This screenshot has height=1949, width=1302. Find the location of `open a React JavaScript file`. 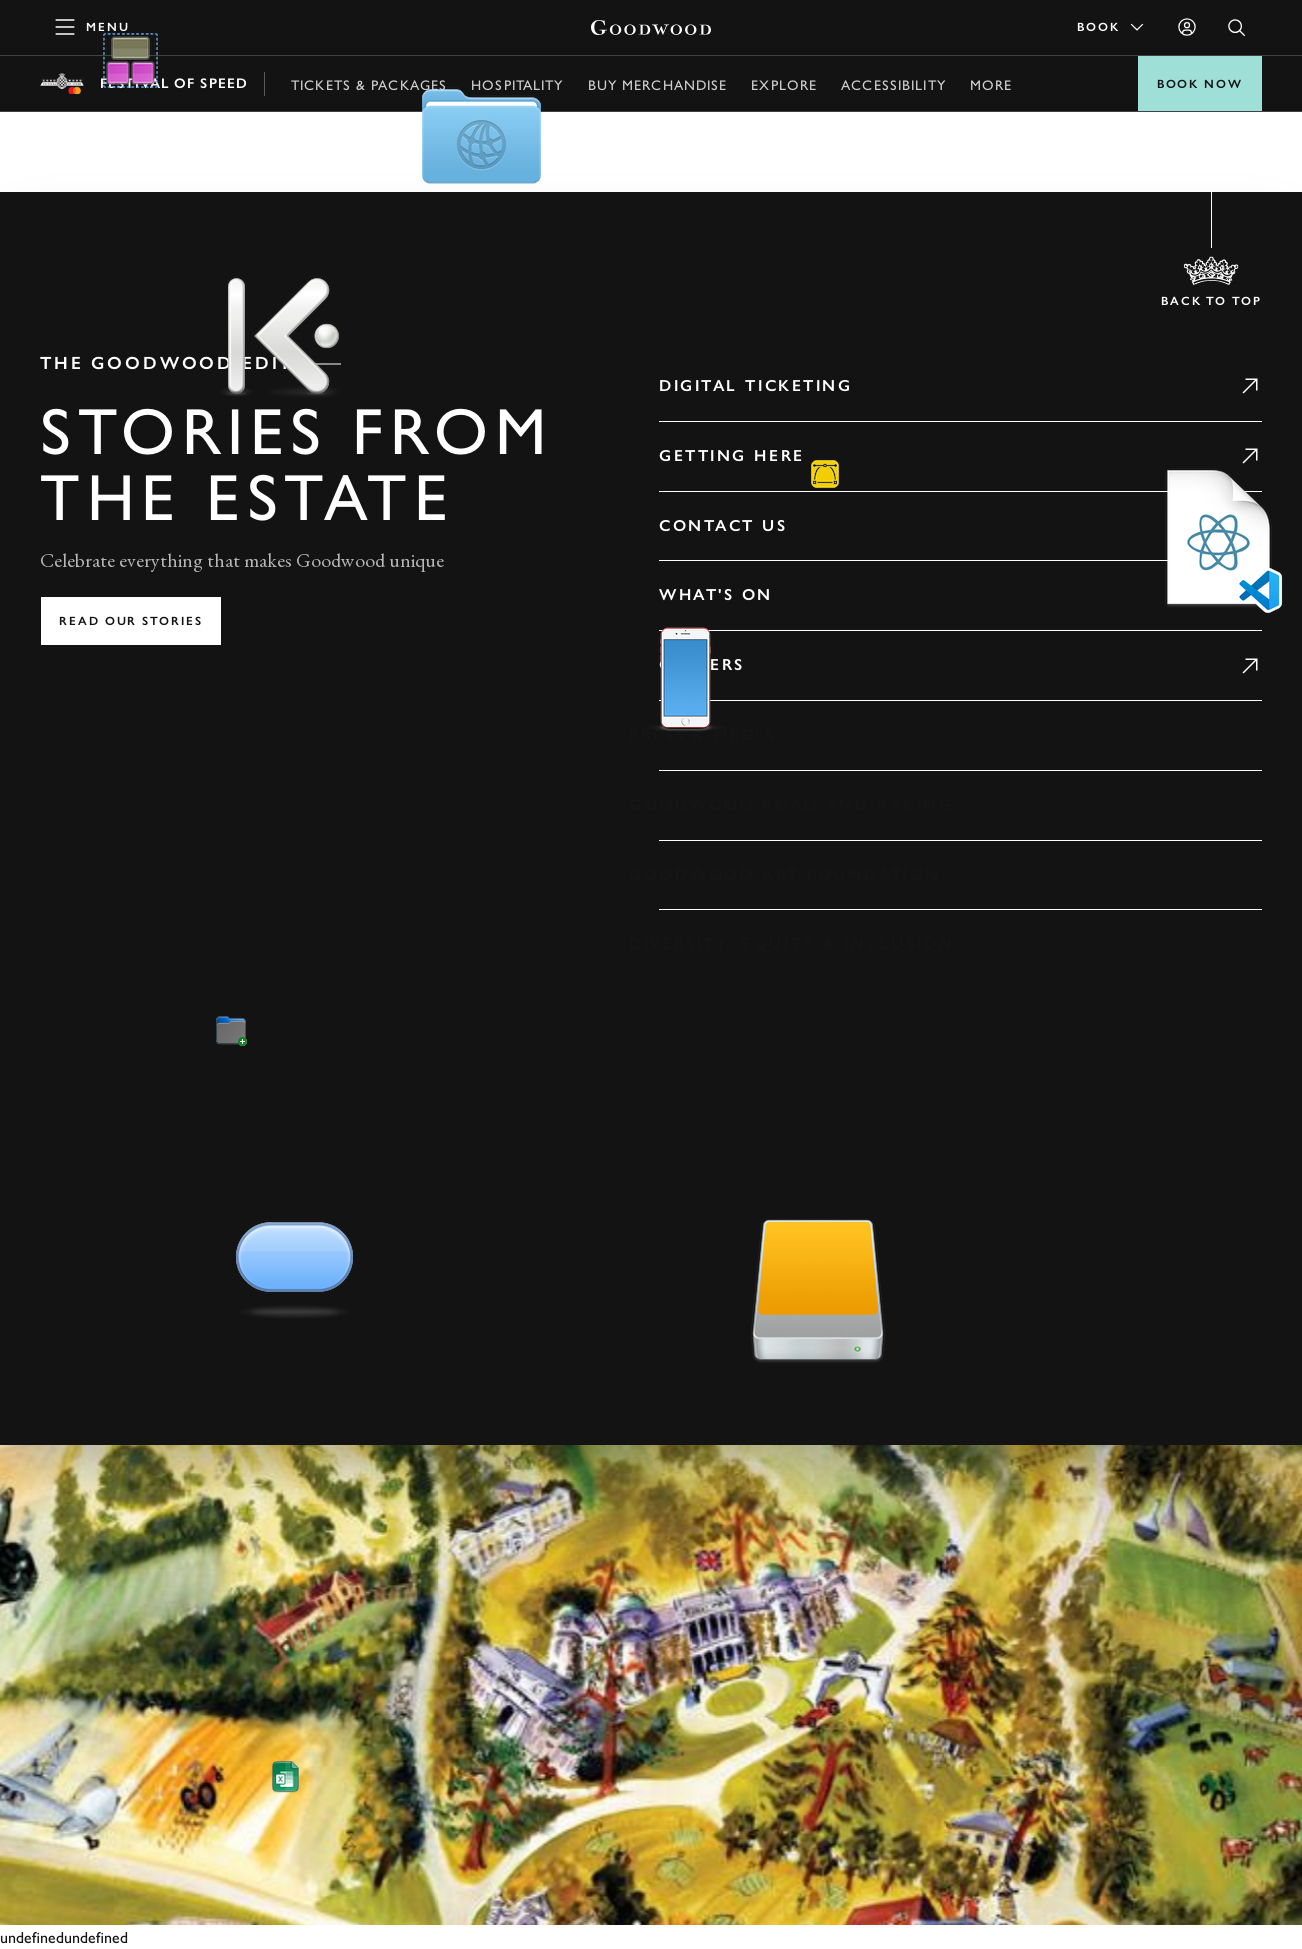

open a React JavaScript file is located at coordinates (1218, 540).